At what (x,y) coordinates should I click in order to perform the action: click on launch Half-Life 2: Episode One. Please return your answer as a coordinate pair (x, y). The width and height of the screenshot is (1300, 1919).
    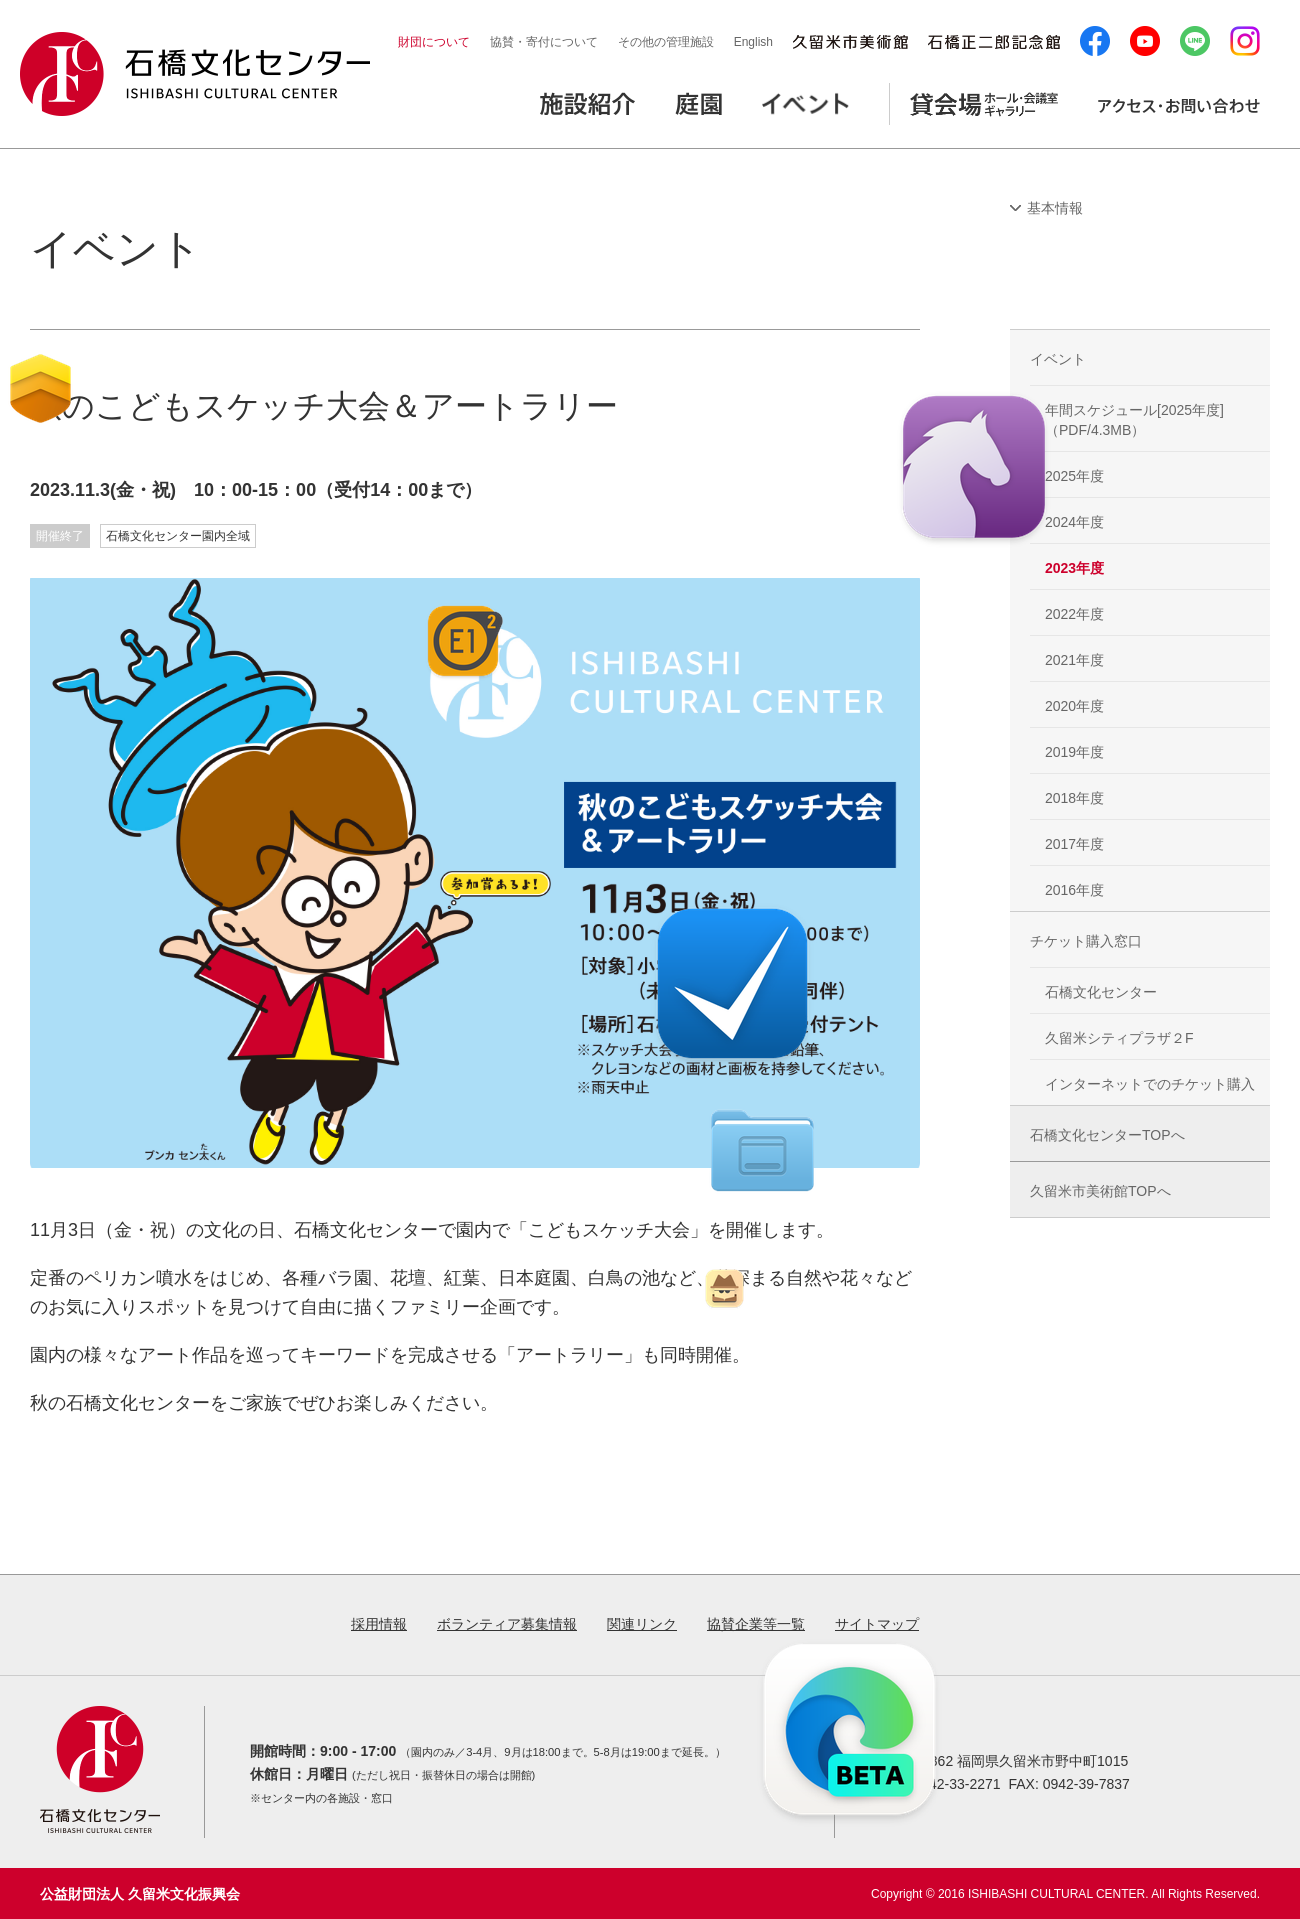
    Looking at the image, I should click on (463, 641).